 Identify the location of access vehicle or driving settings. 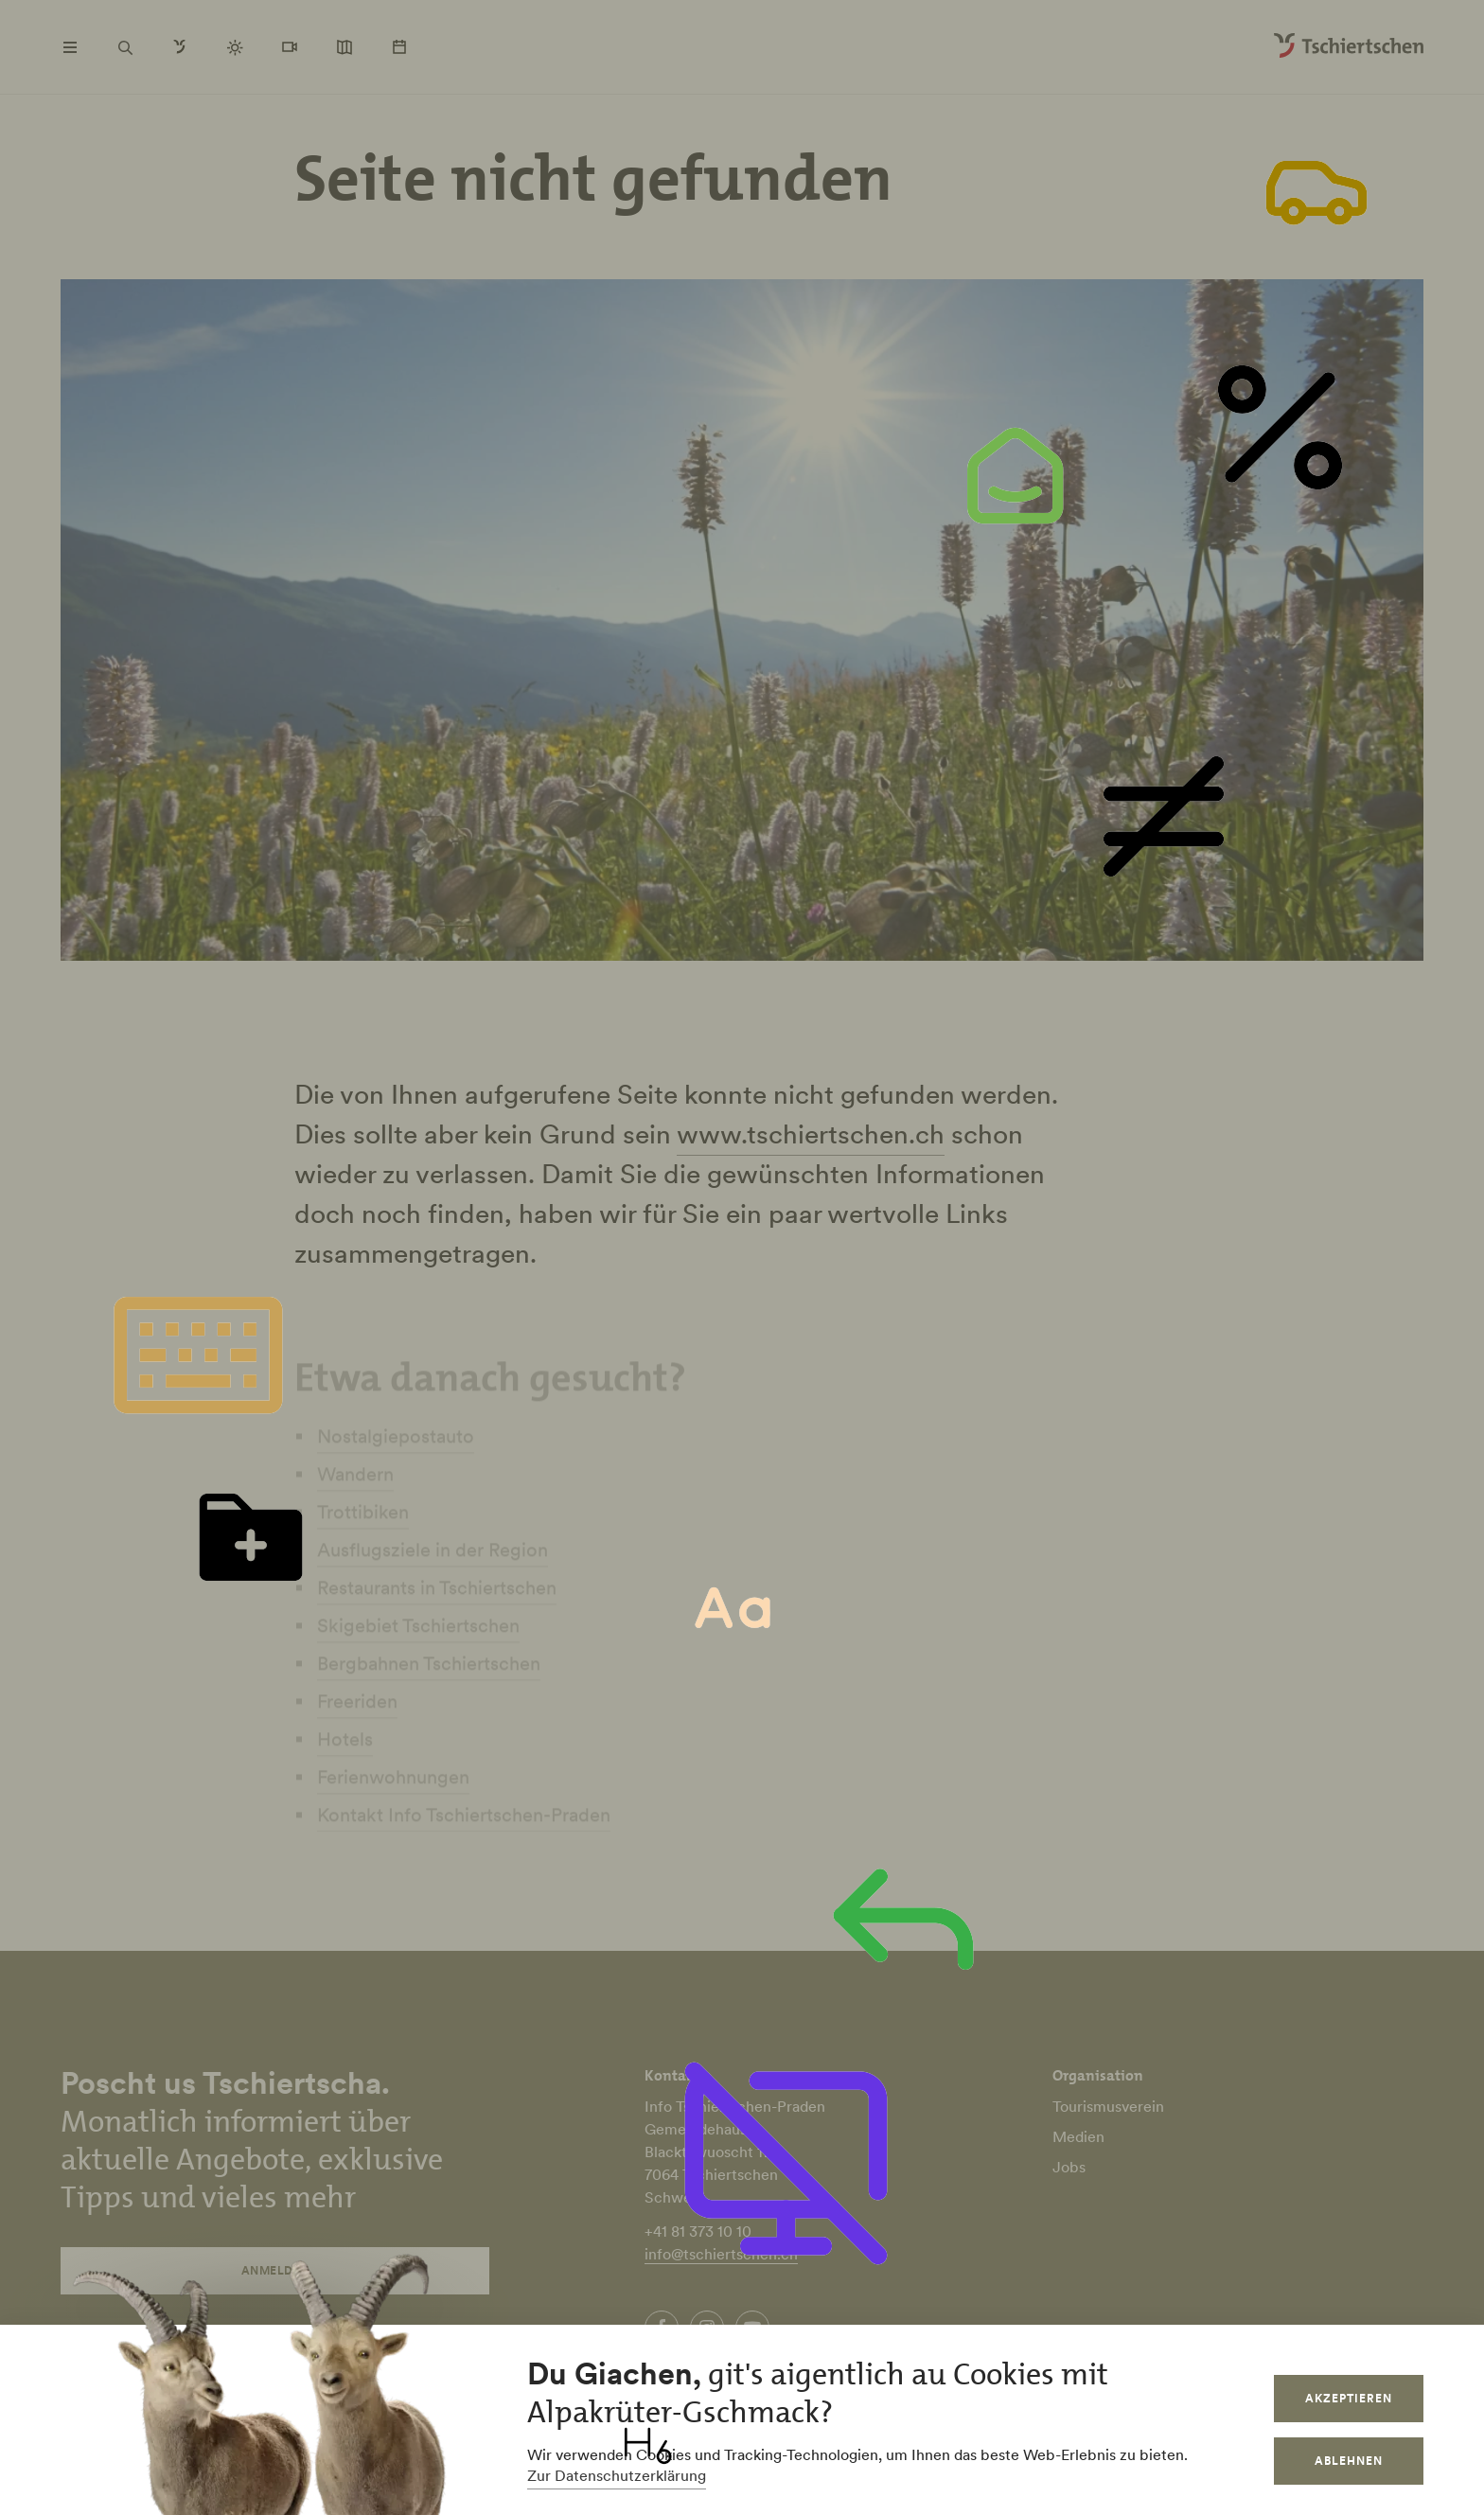
(1316, 188).